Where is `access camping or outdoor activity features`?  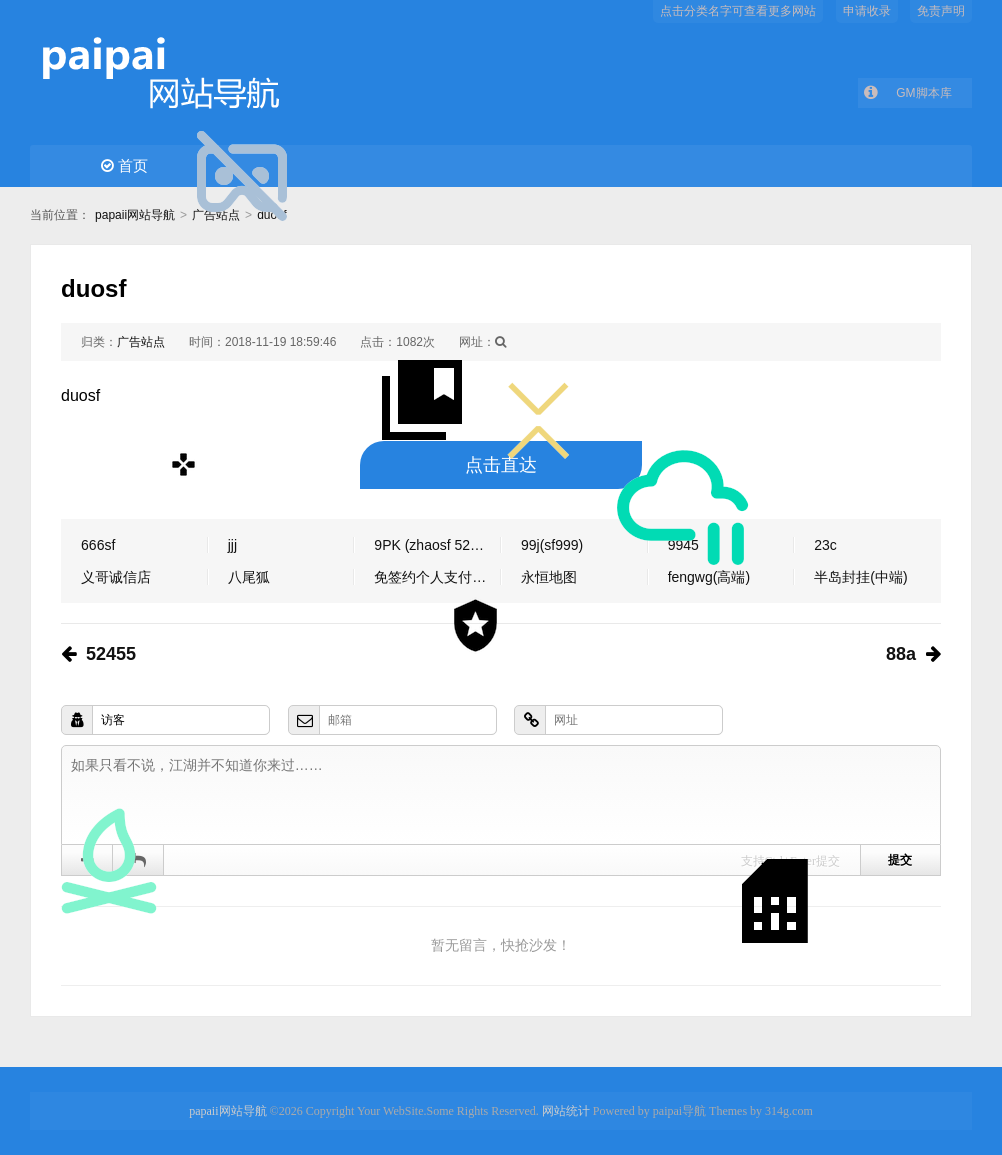
access camping or outdoor activity features is located at coordinates (109, 861).